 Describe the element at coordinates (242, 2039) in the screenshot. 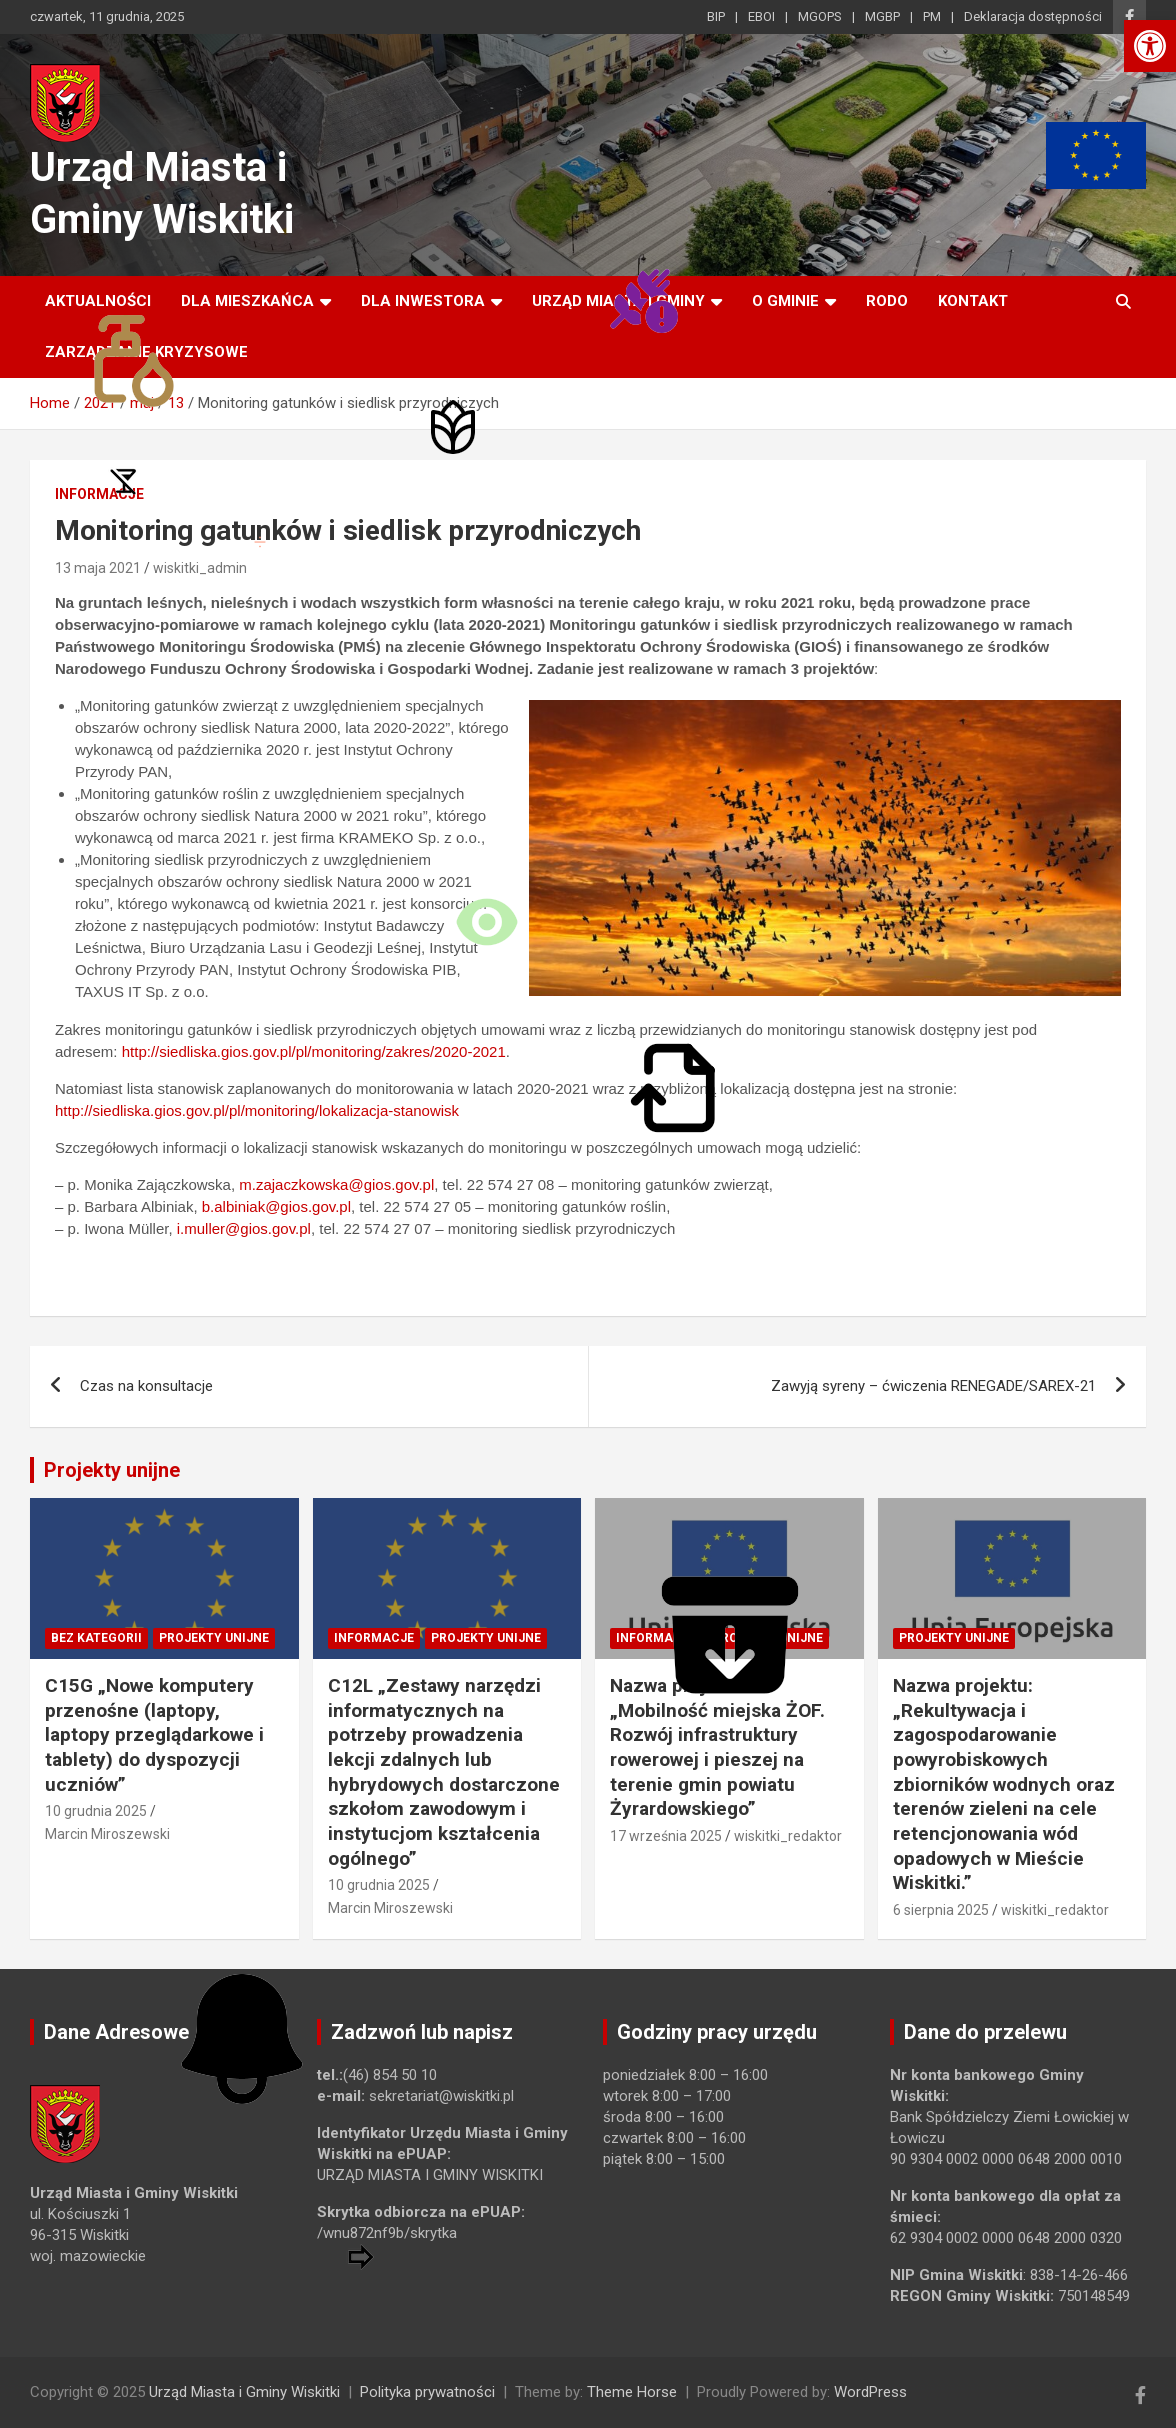

I see `view notifications` at that location.